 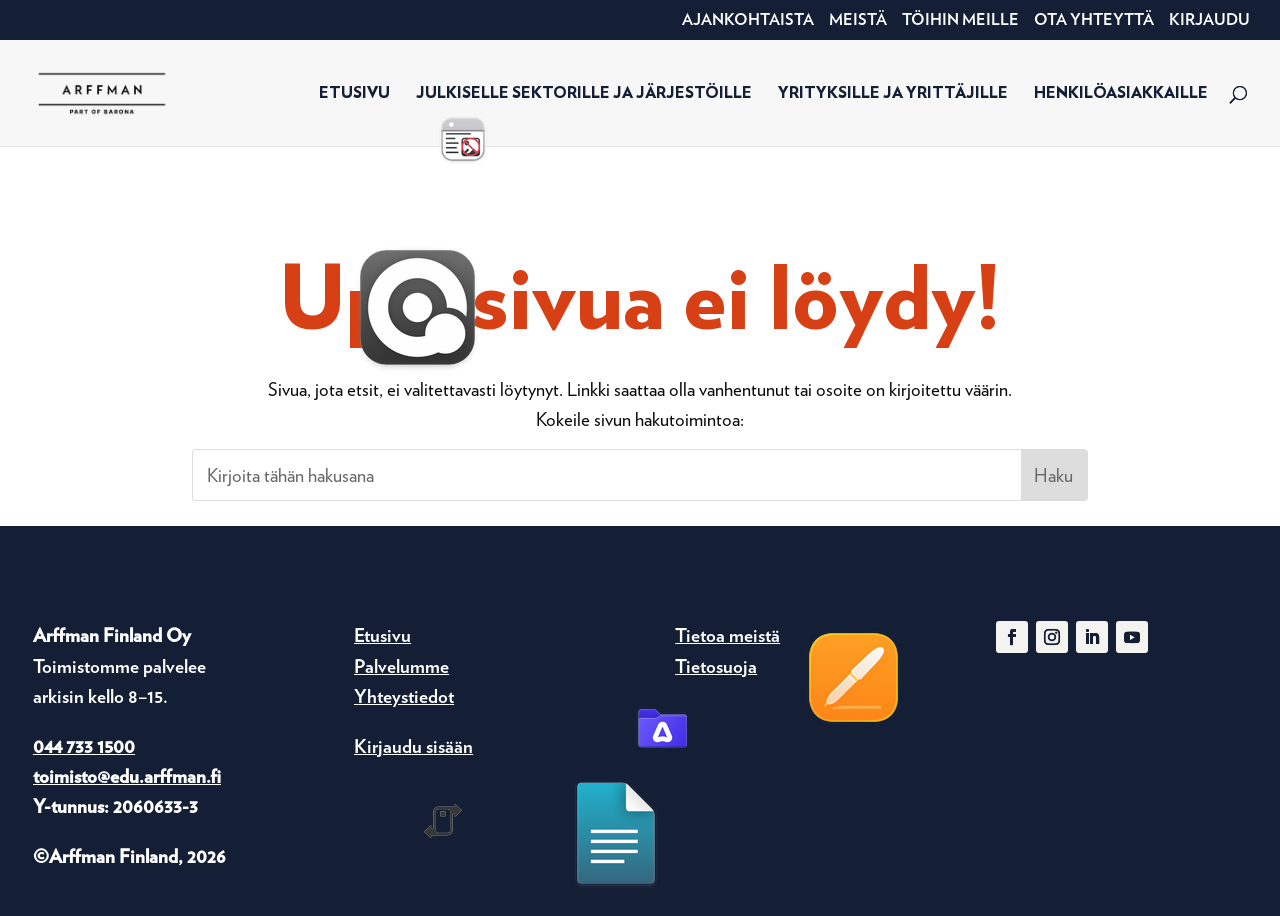 I want to click on configure network proxy settings, so click(x=443, y=821).